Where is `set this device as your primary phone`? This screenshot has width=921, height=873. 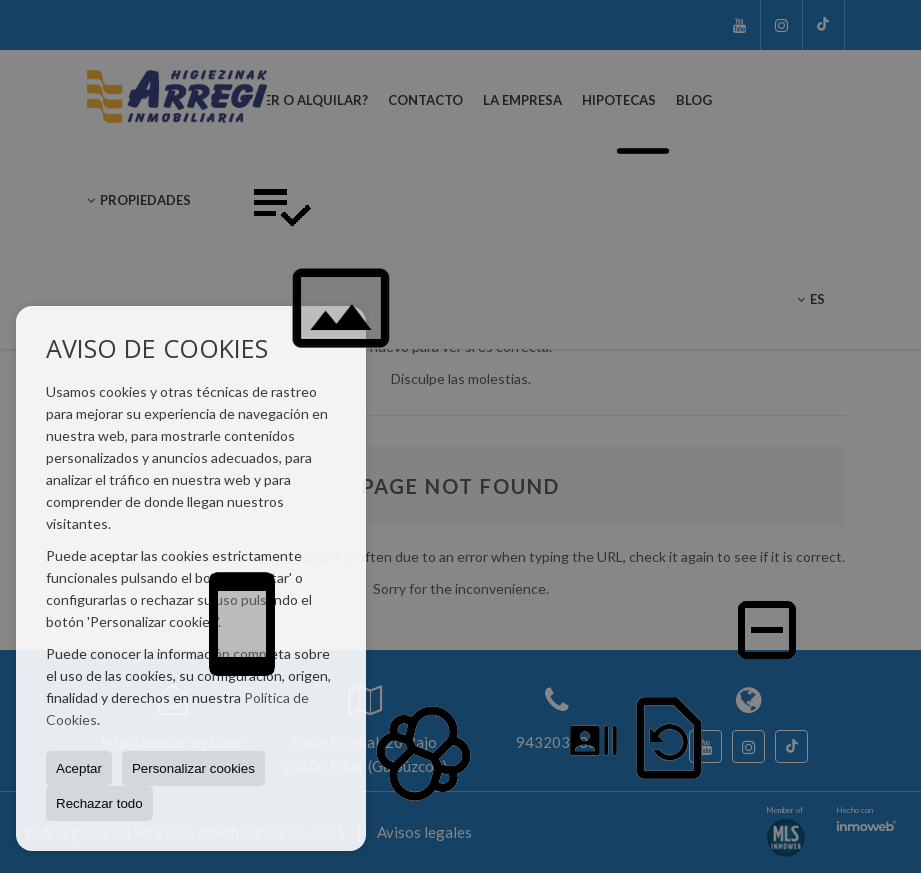 set this device as your primary phone is located at coordinates (242, 624).